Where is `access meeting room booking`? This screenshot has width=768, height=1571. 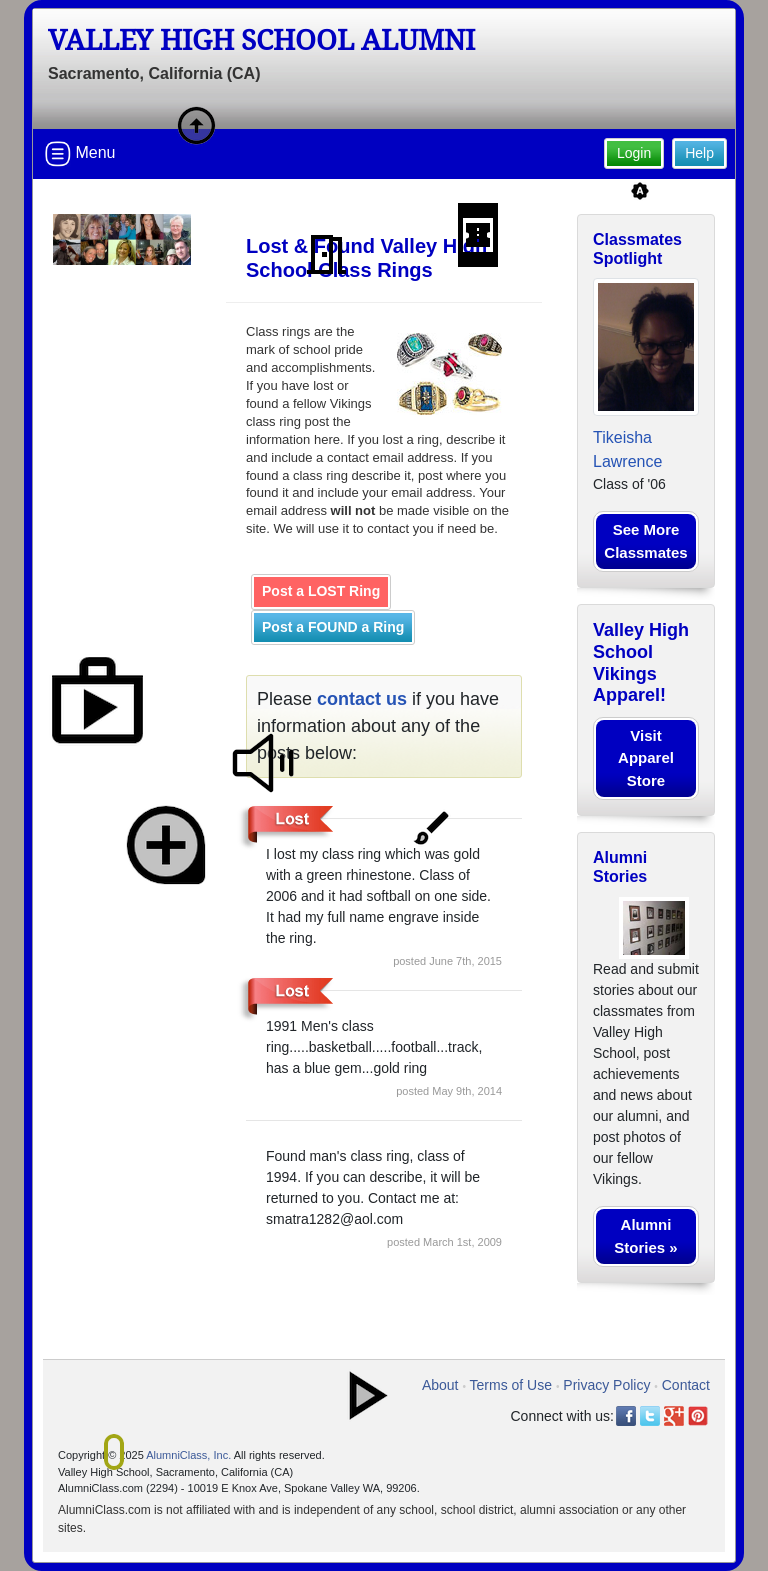 access meeting room booking is located at coordinates (326, 254).